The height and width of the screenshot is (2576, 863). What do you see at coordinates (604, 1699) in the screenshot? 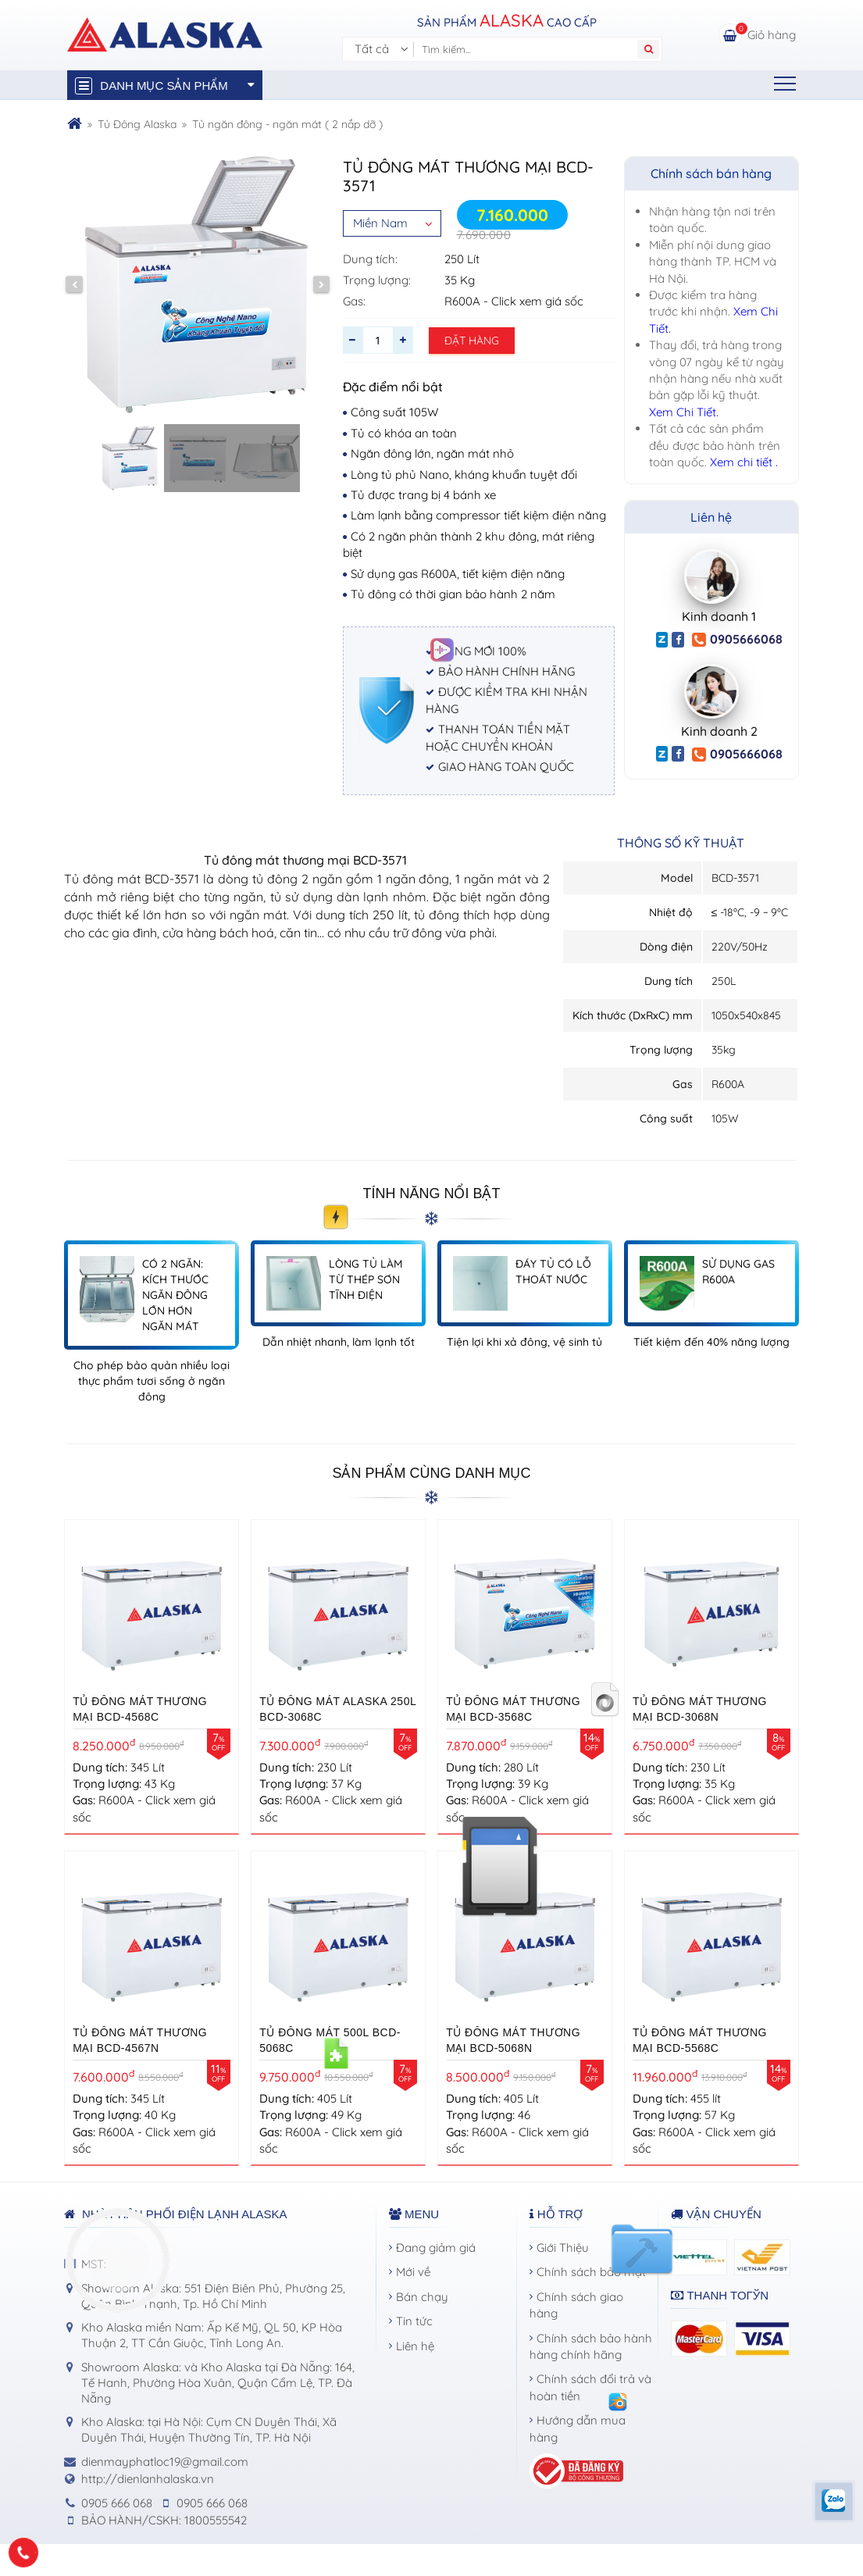
I see `json file type indicator` at bounding box center [604, 1699].